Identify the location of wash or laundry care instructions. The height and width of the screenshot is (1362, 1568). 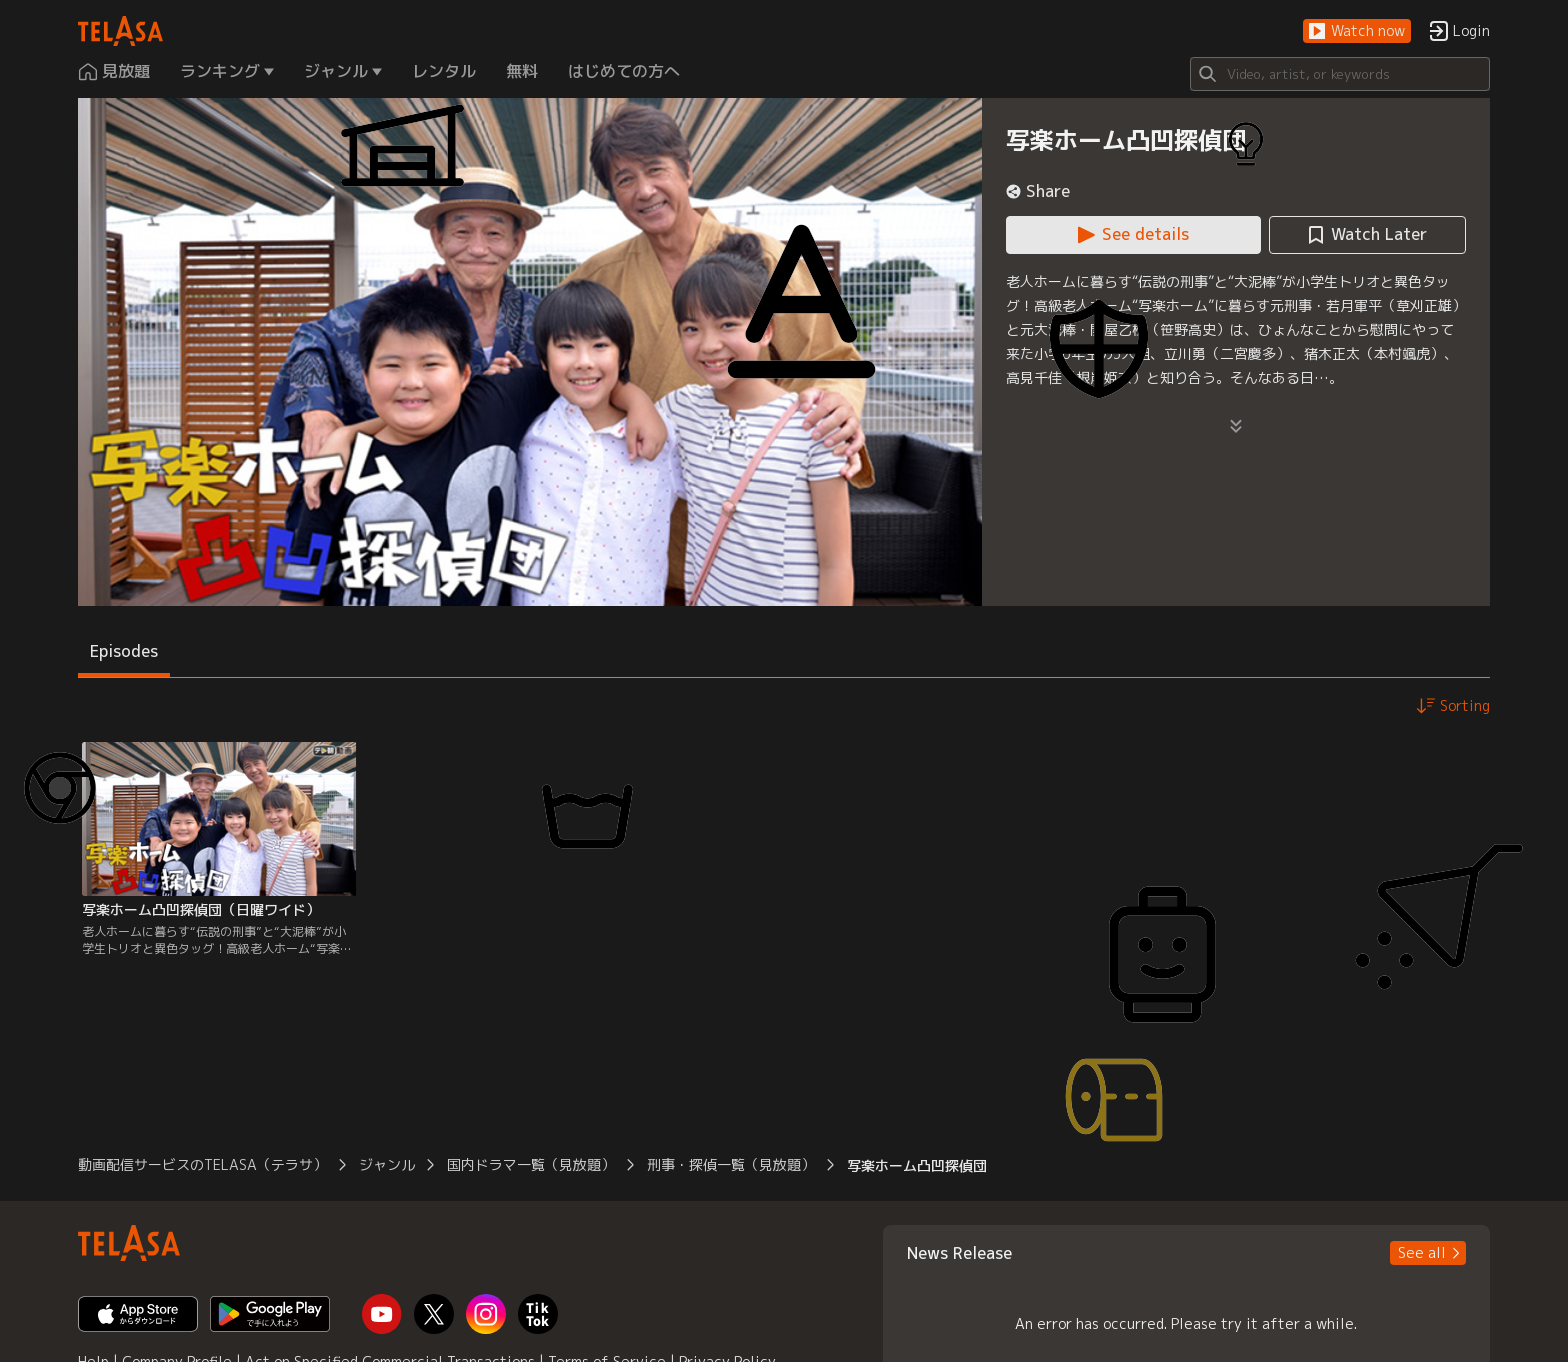
(587, 816).